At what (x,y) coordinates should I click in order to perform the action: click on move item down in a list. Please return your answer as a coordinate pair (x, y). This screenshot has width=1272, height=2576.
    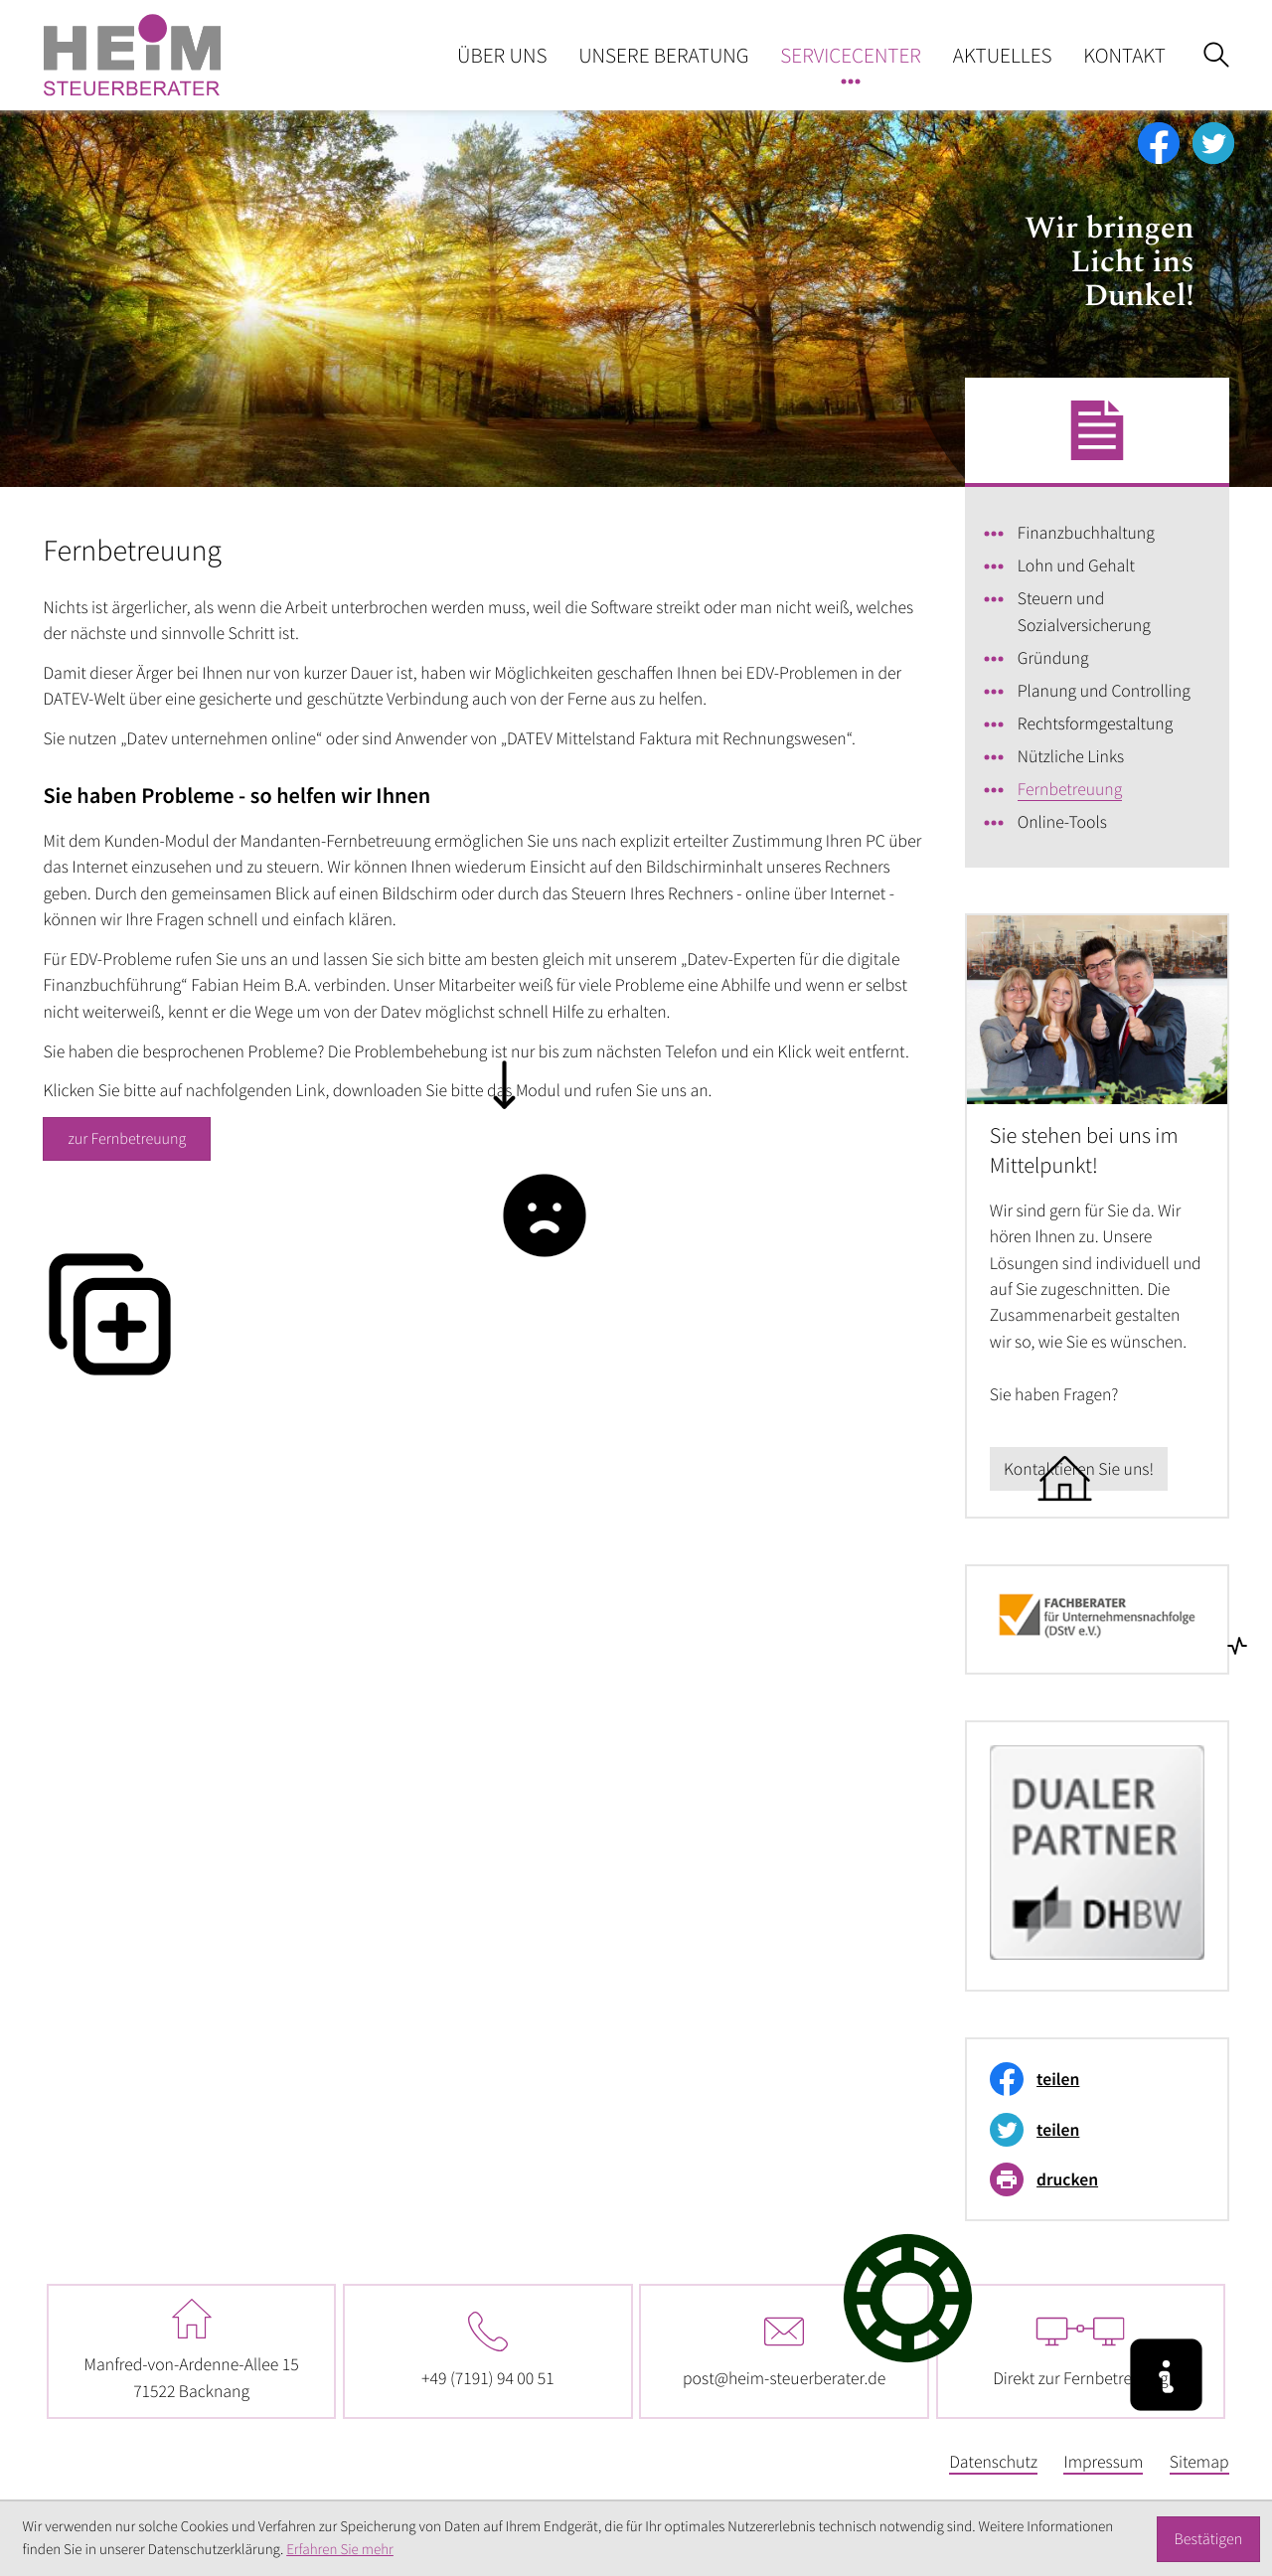
    Looking at the image, I should click on (504, 1084).